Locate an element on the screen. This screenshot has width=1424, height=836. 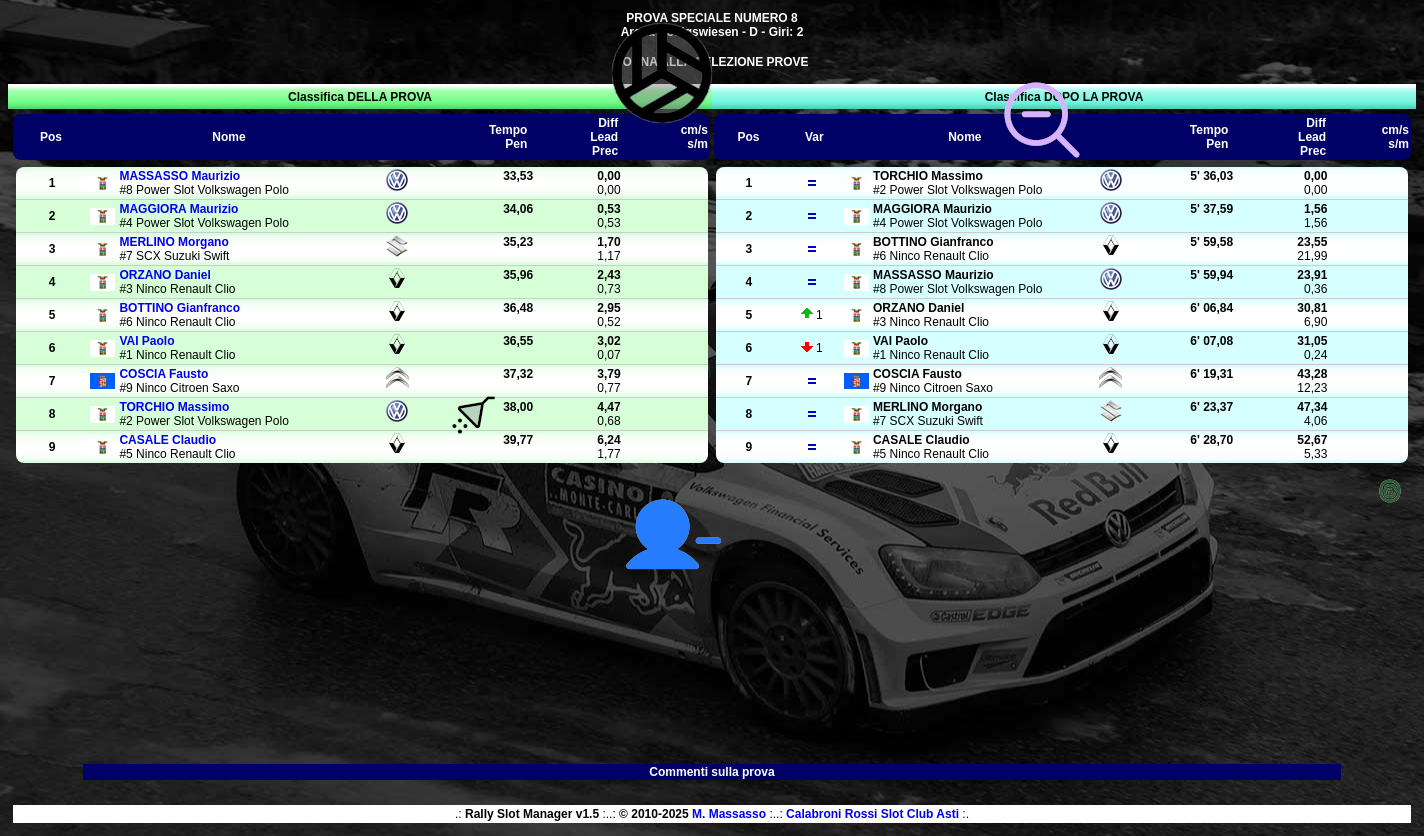
remove a user or contact is located at coordinates (670, 537).